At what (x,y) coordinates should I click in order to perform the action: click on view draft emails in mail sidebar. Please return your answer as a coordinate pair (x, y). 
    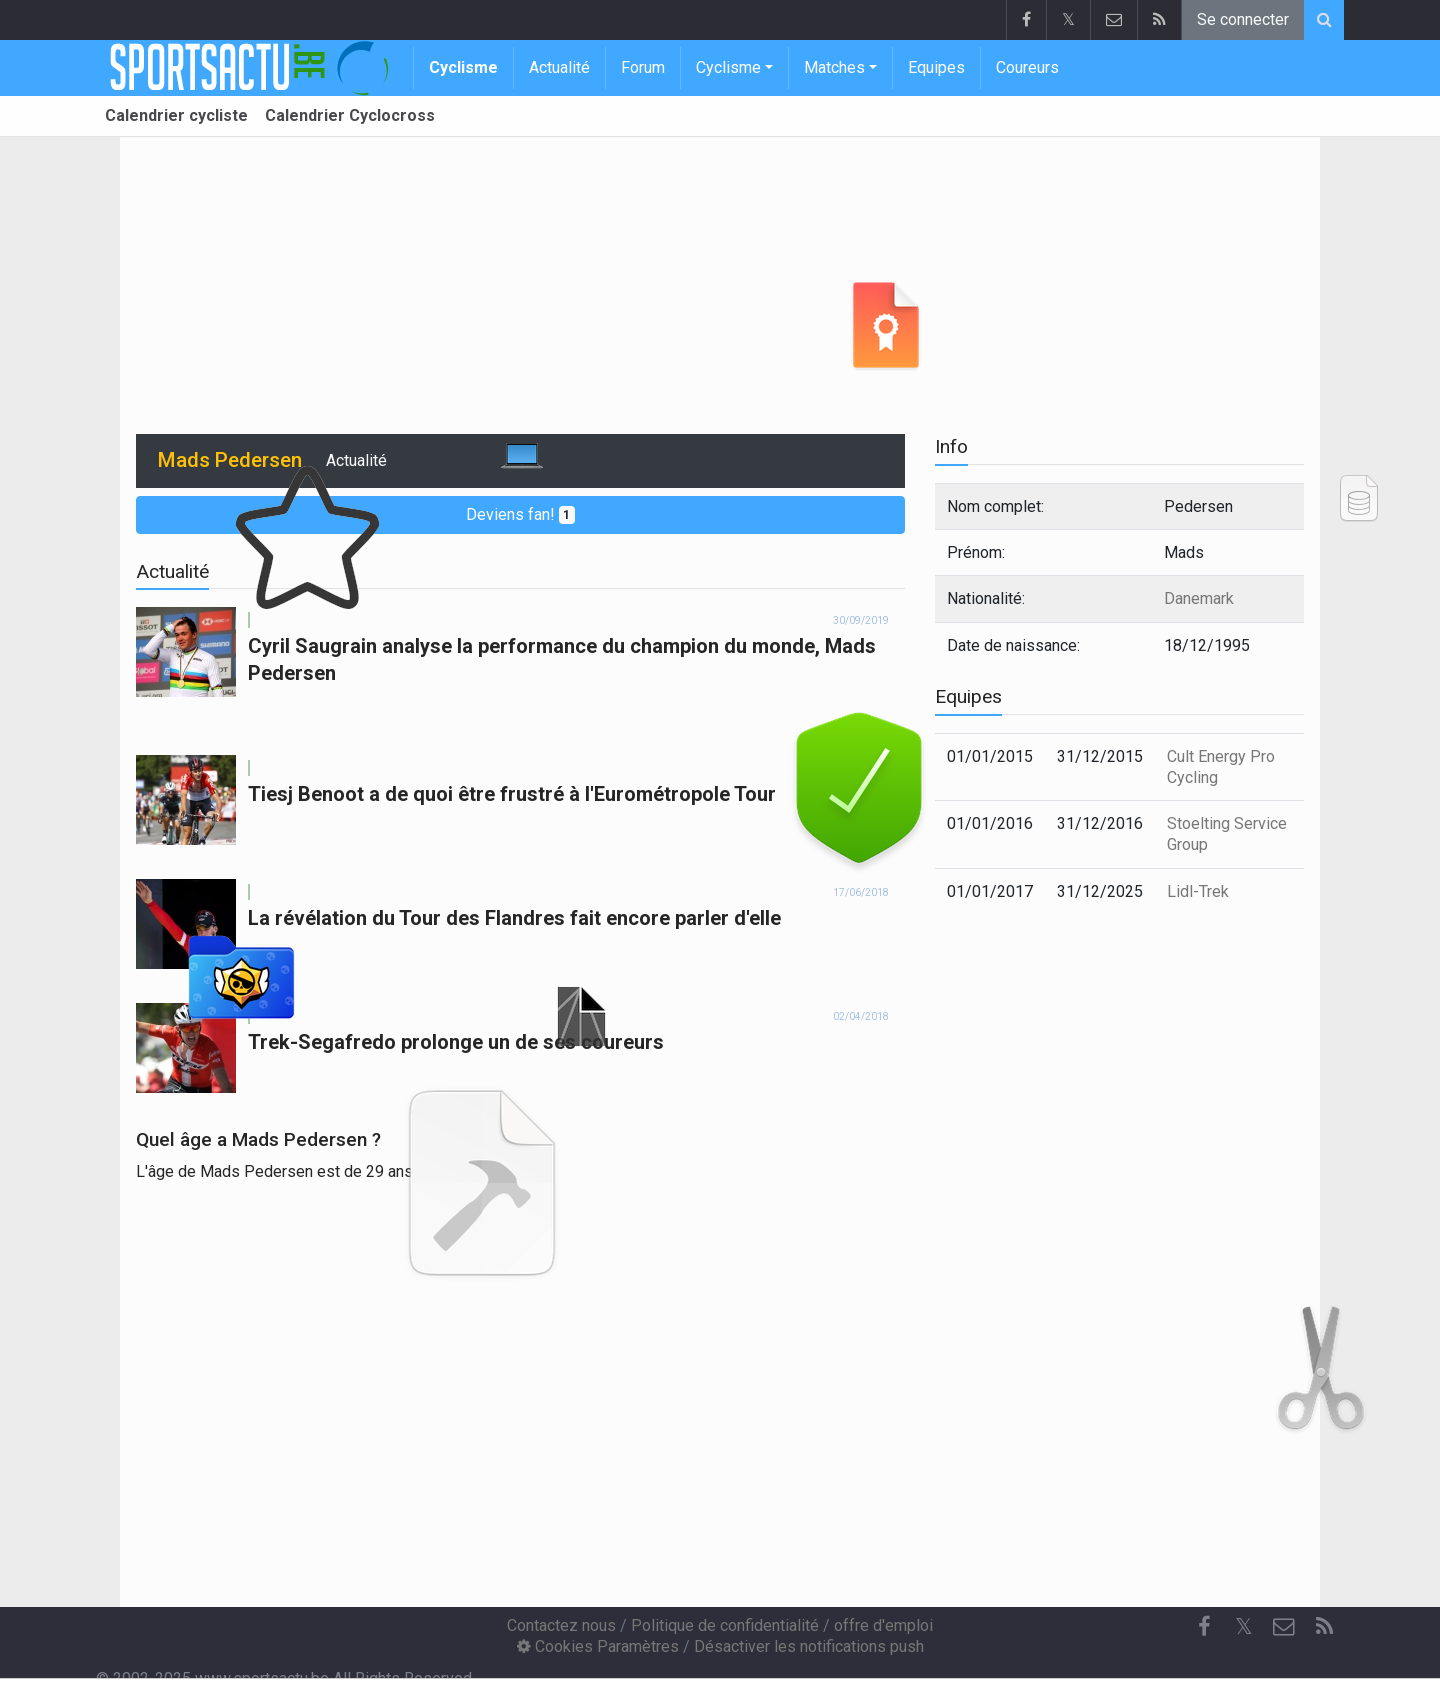
    Looking at the image, I should click on (581, 1016).